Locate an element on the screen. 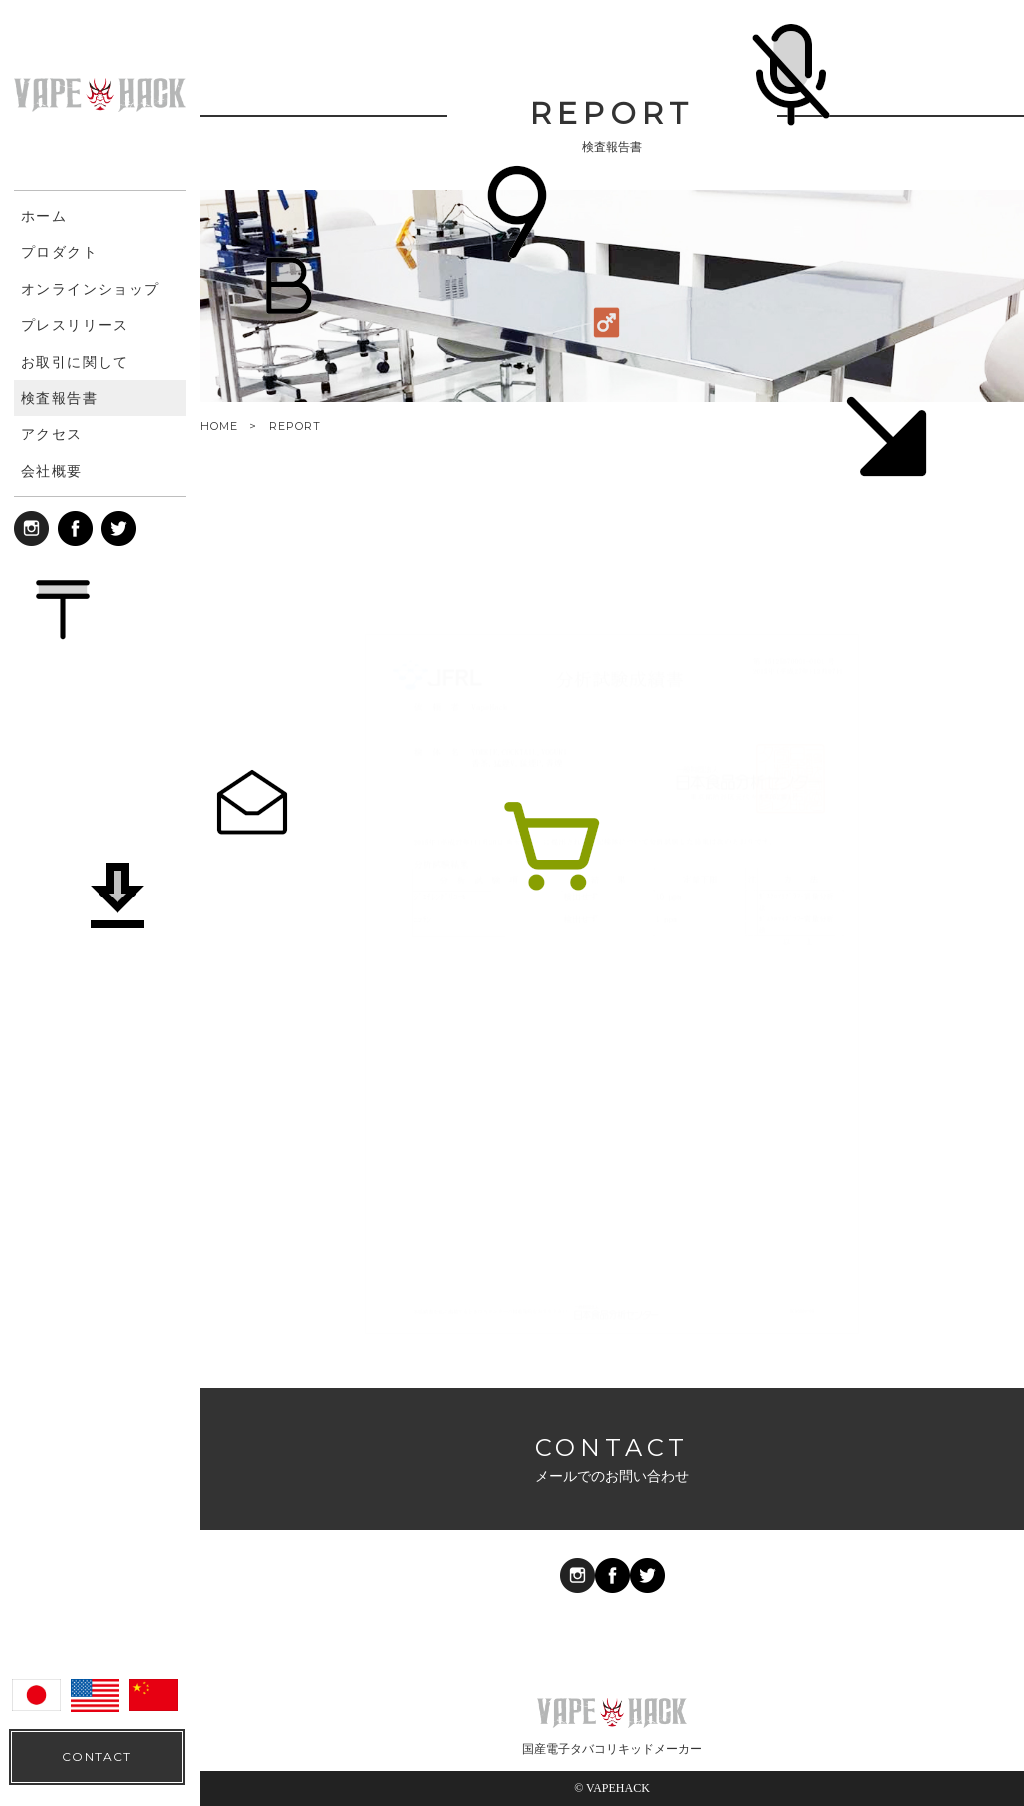  view or select Kazakhstan tenge currency is located at coordinates (63, 607).